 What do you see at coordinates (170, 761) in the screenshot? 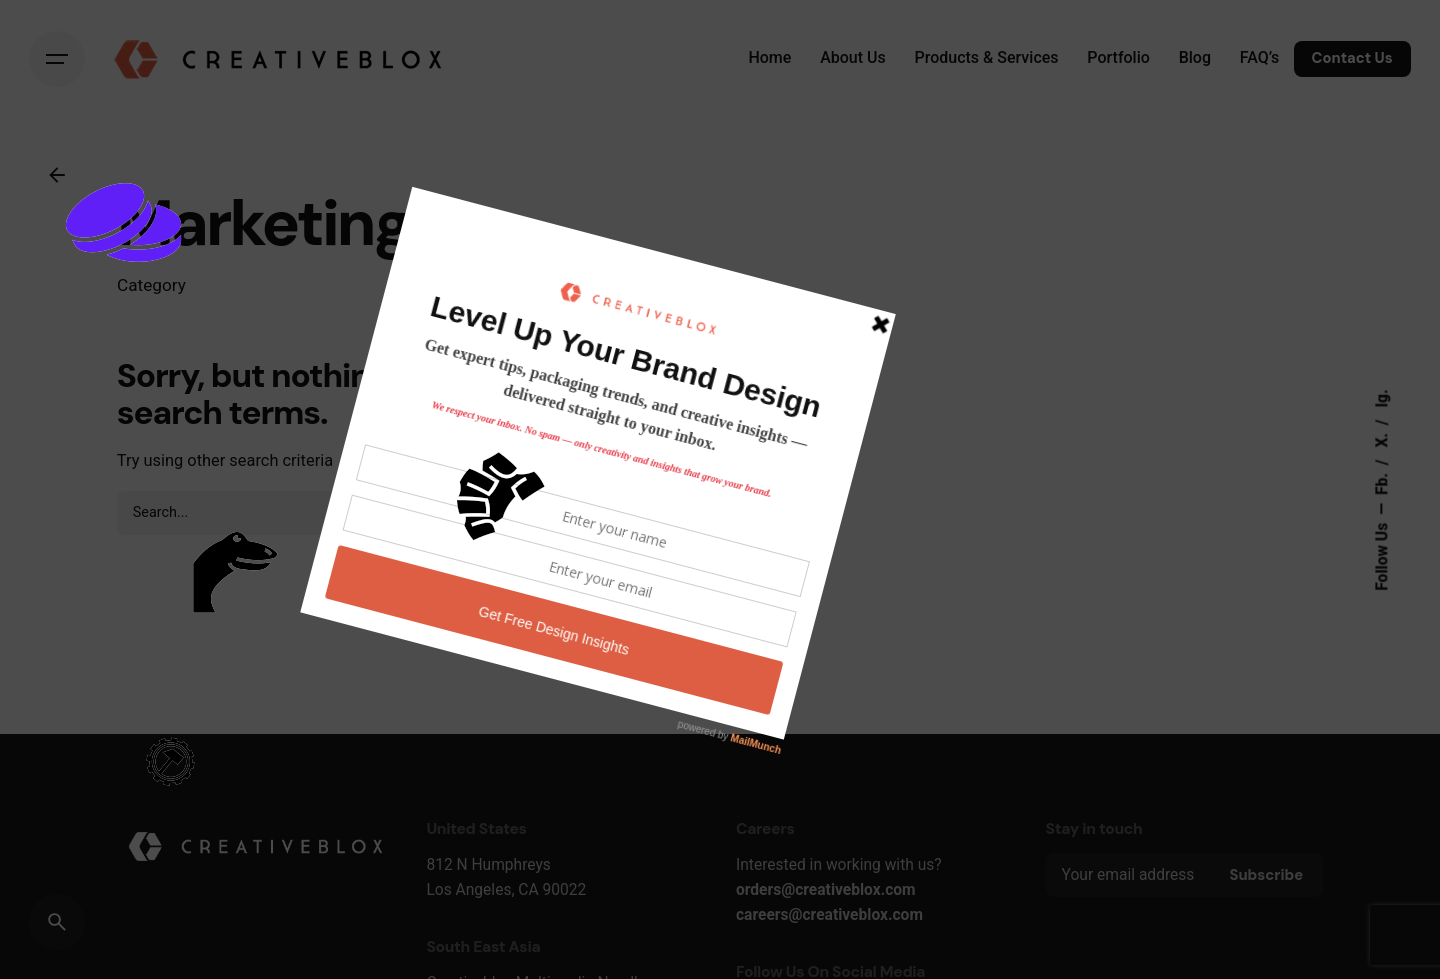
I see `access crafting or workshop settings` at bounding box center [170, 761].